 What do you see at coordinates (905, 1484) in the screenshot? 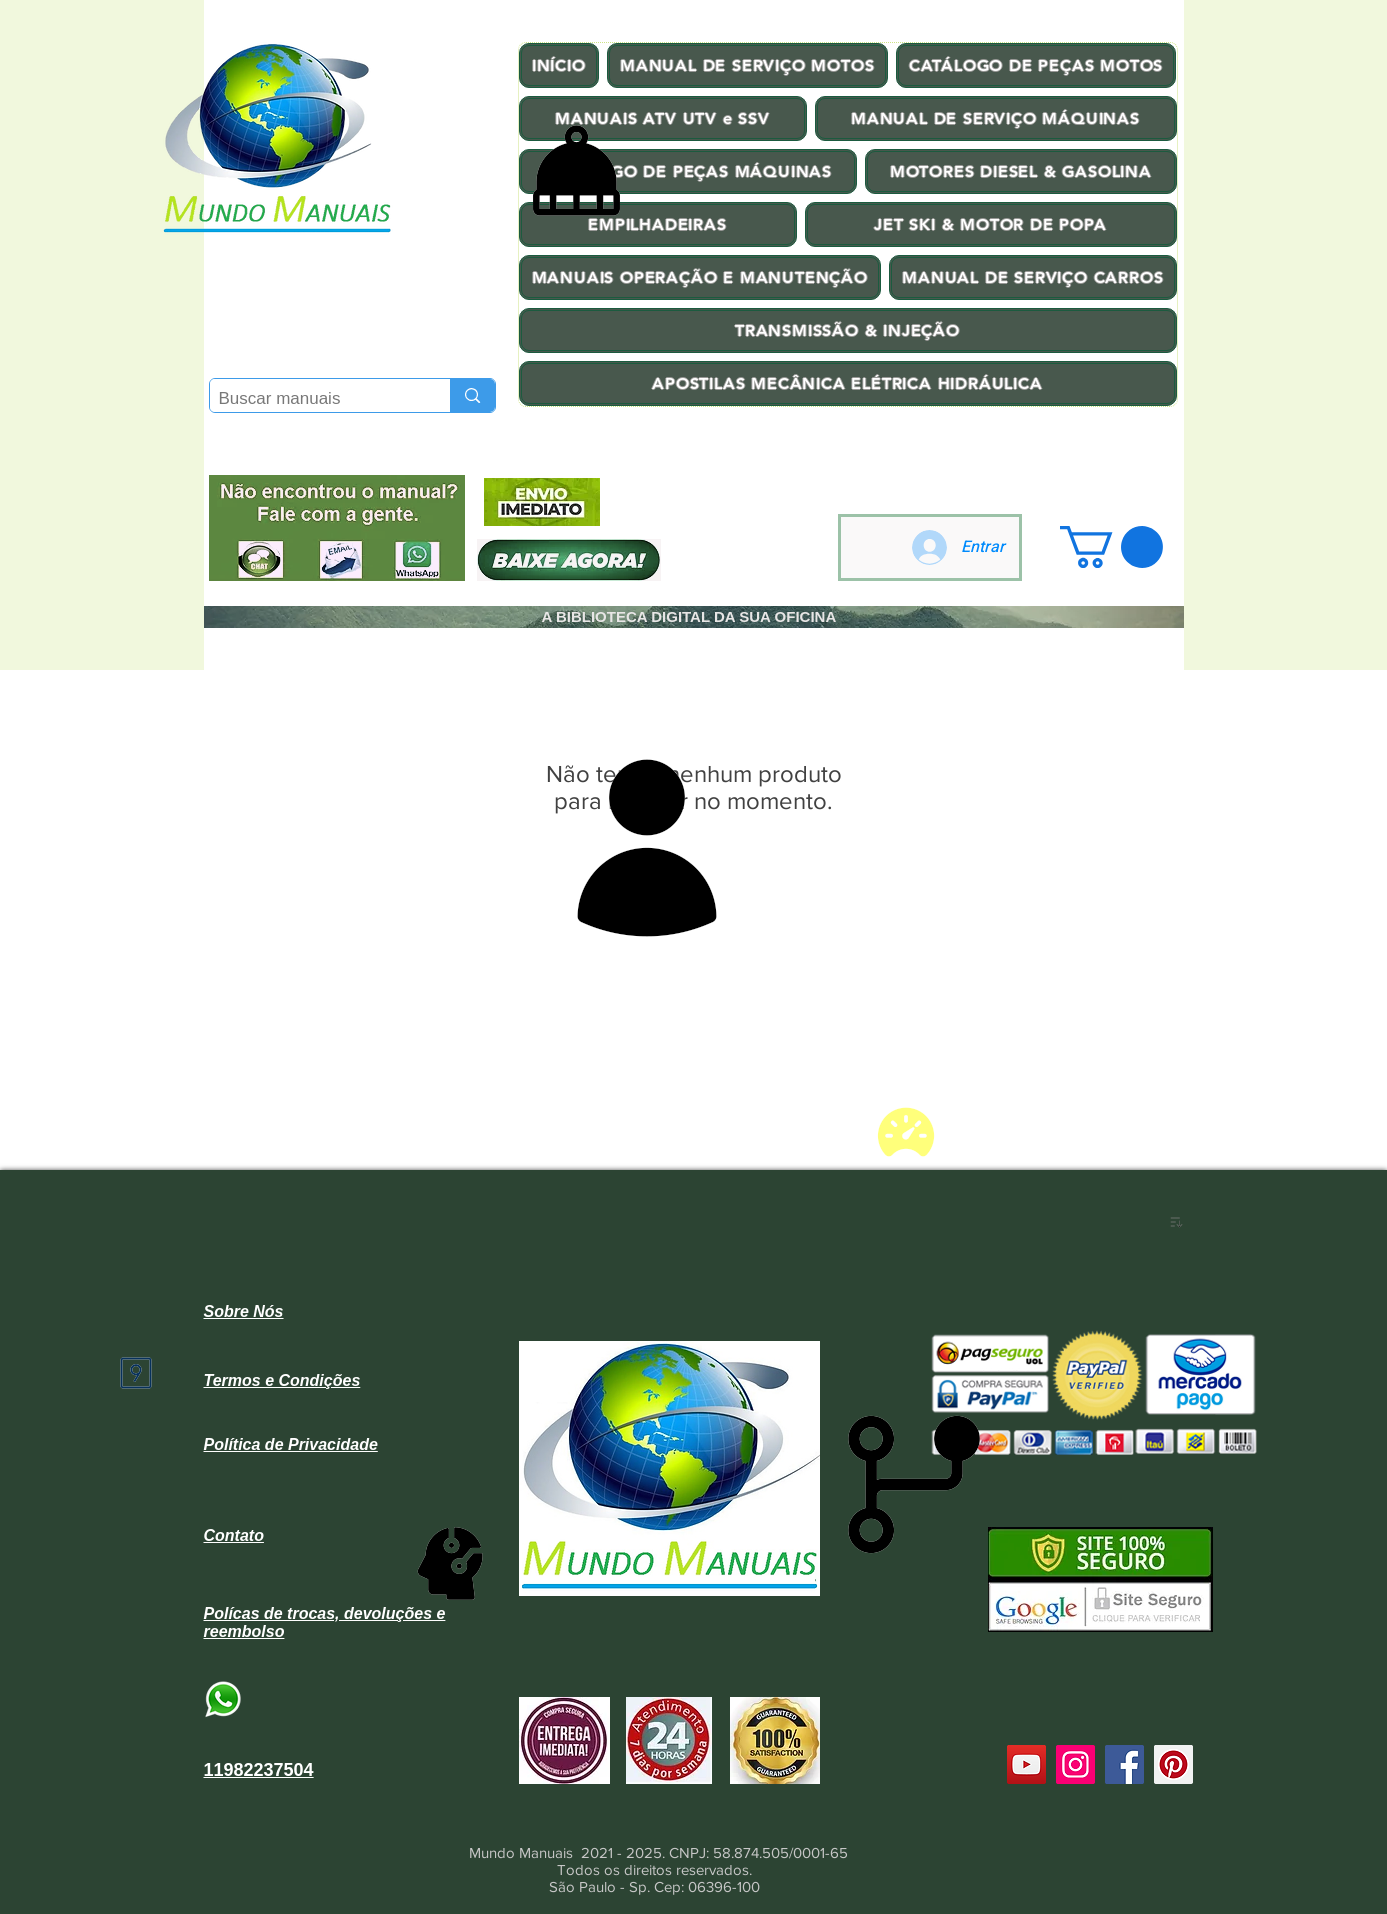
I see `create a new git branch` at bounding box center [905, 1484].